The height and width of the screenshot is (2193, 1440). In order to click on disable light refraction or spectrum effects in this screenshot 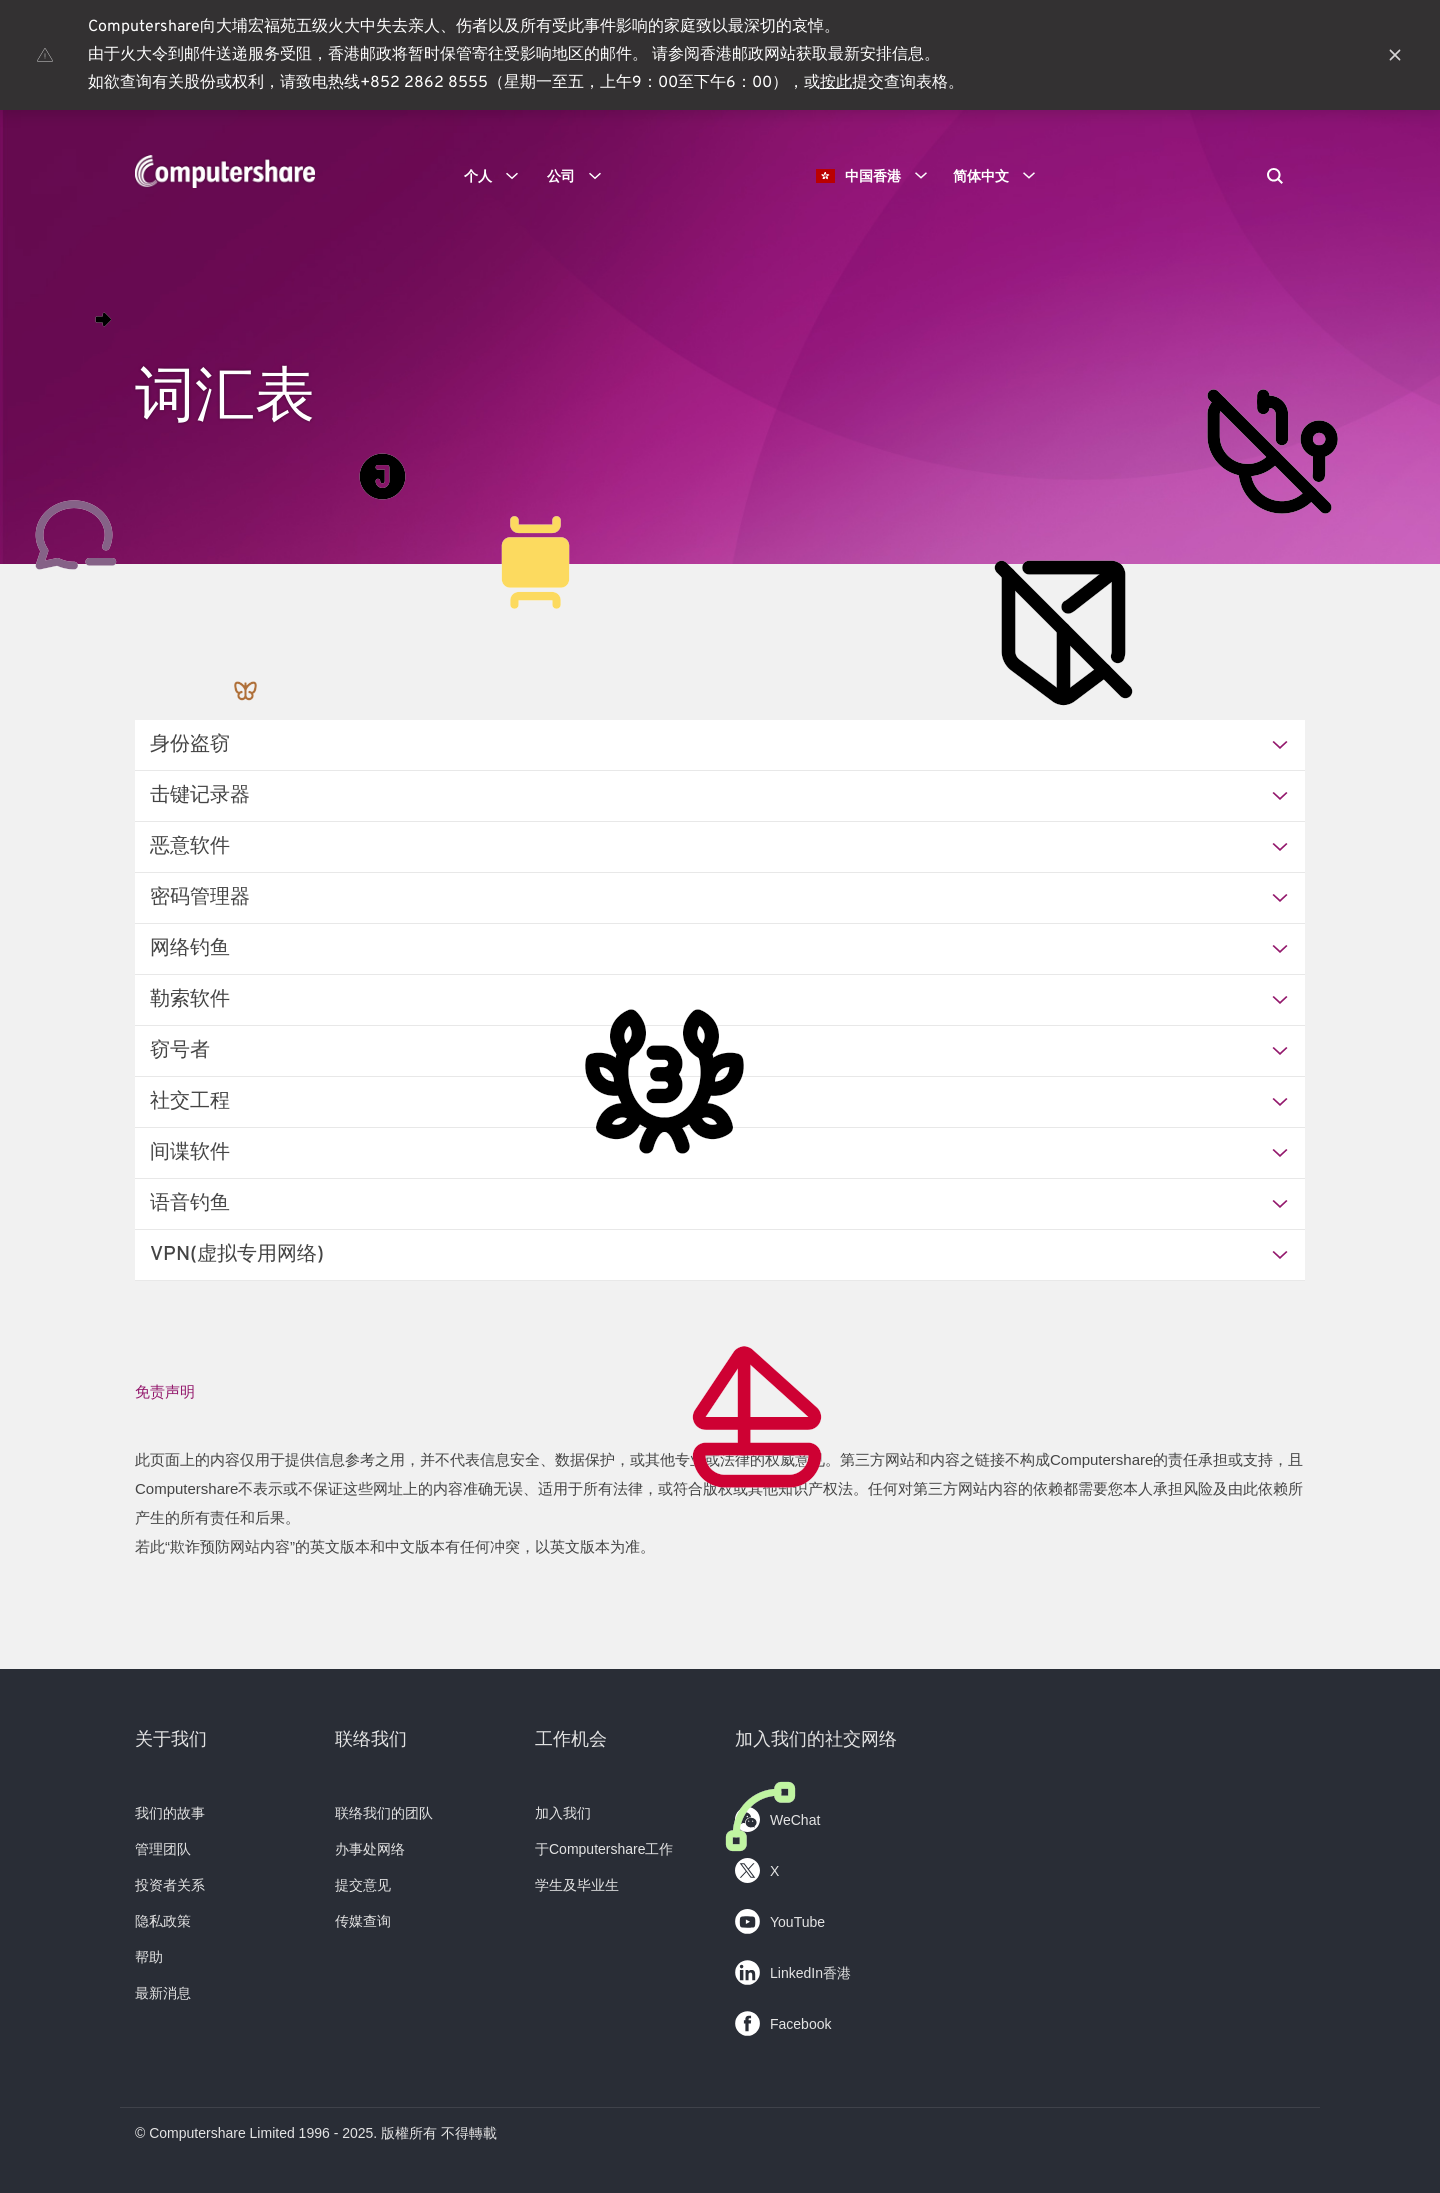, I will do `click(1063, 629)`.